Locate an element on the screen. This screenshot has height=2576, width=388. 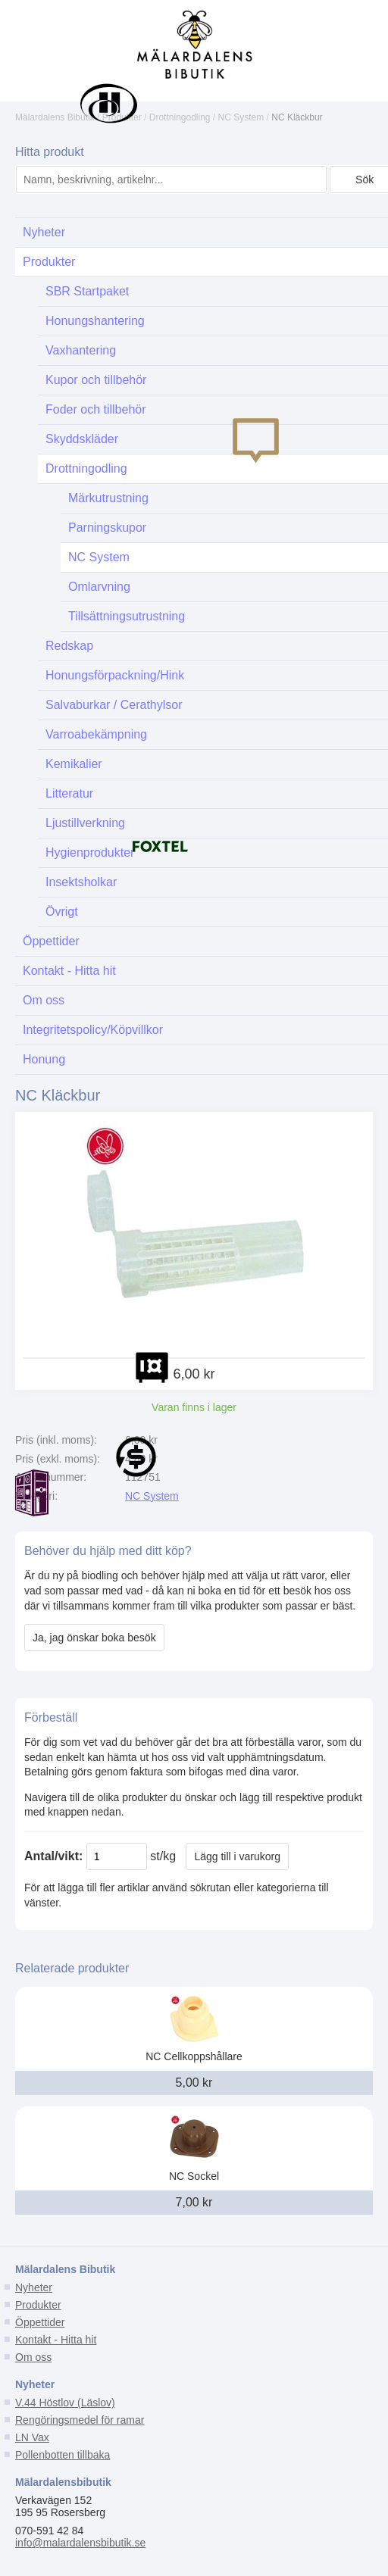
request a refund for a purchase is located at coordinates (136, 1457).